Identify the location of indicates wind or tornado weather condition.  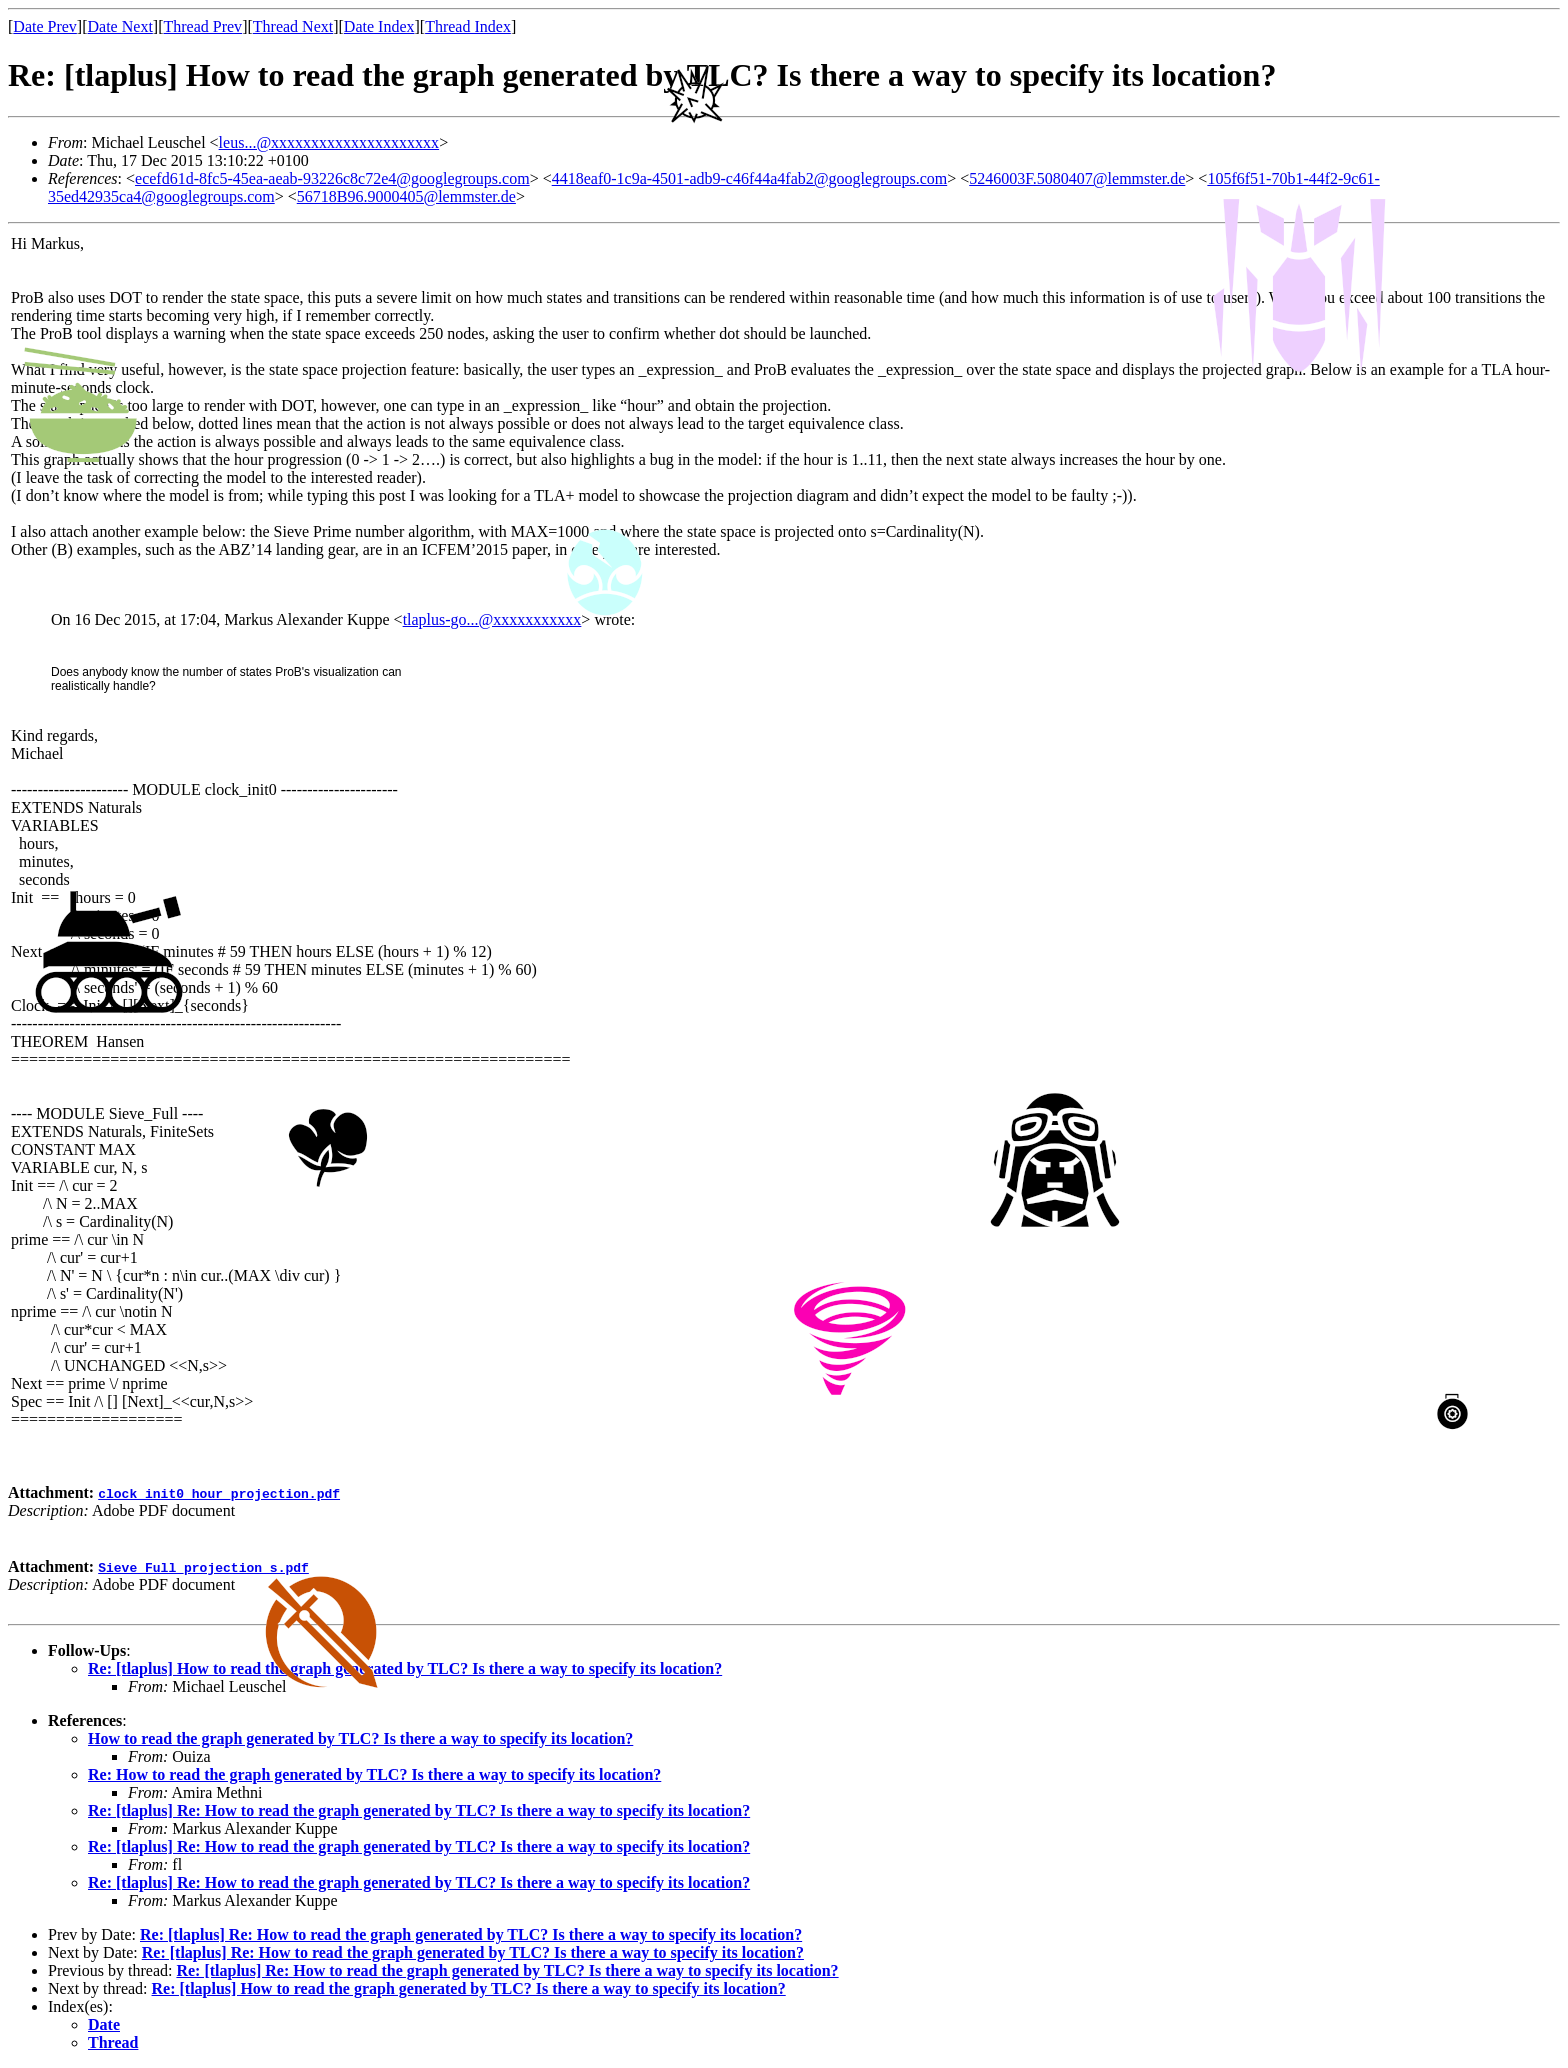
(850, 1339).